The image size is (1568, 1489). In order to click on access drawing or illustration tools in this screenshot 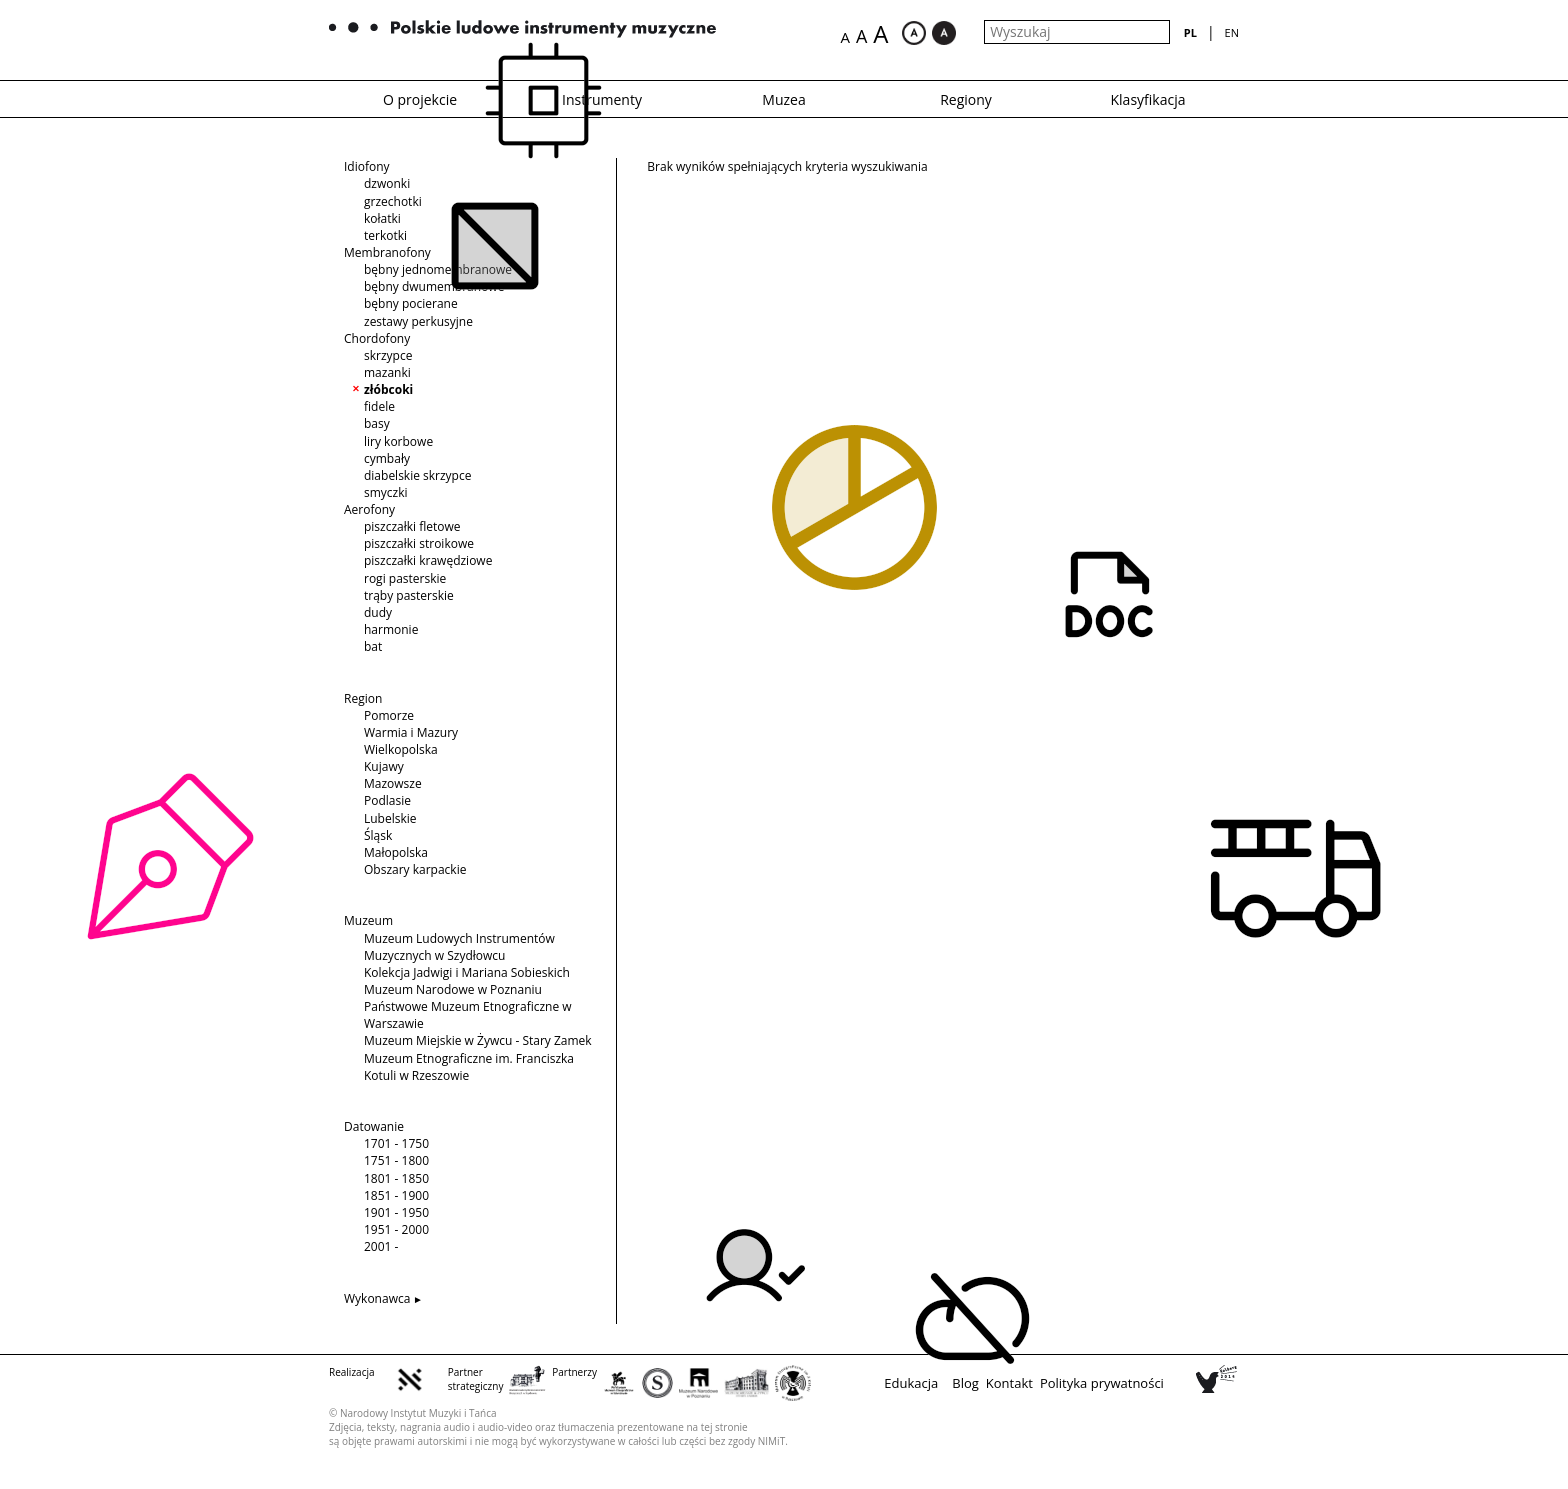, I will do `click(161, 866)`.